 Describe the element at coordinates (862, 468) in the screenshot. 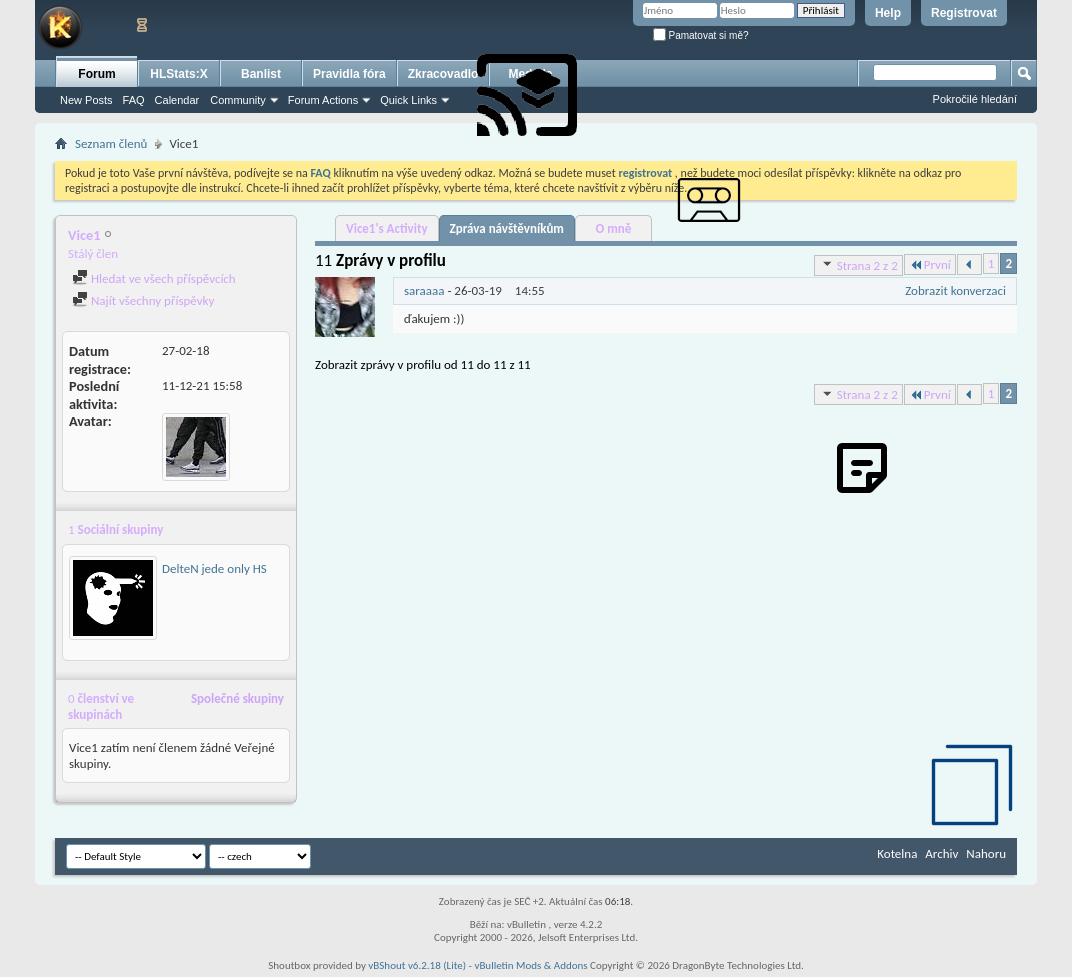

I see `create a new note` at that location.